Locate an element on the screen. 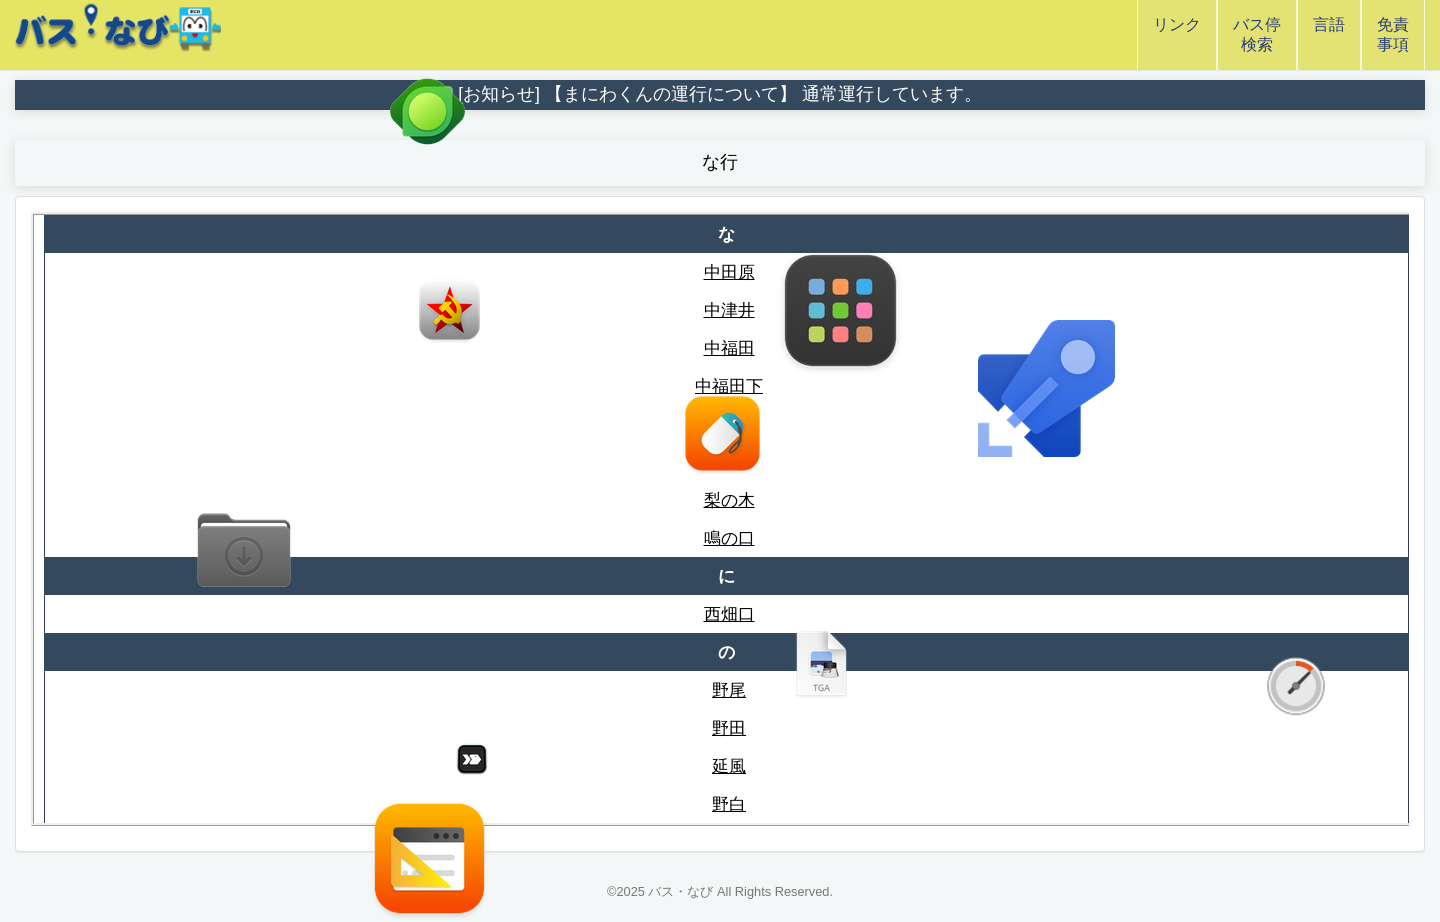  open sysprof system profiler application is located at coordinates (1296, 686).